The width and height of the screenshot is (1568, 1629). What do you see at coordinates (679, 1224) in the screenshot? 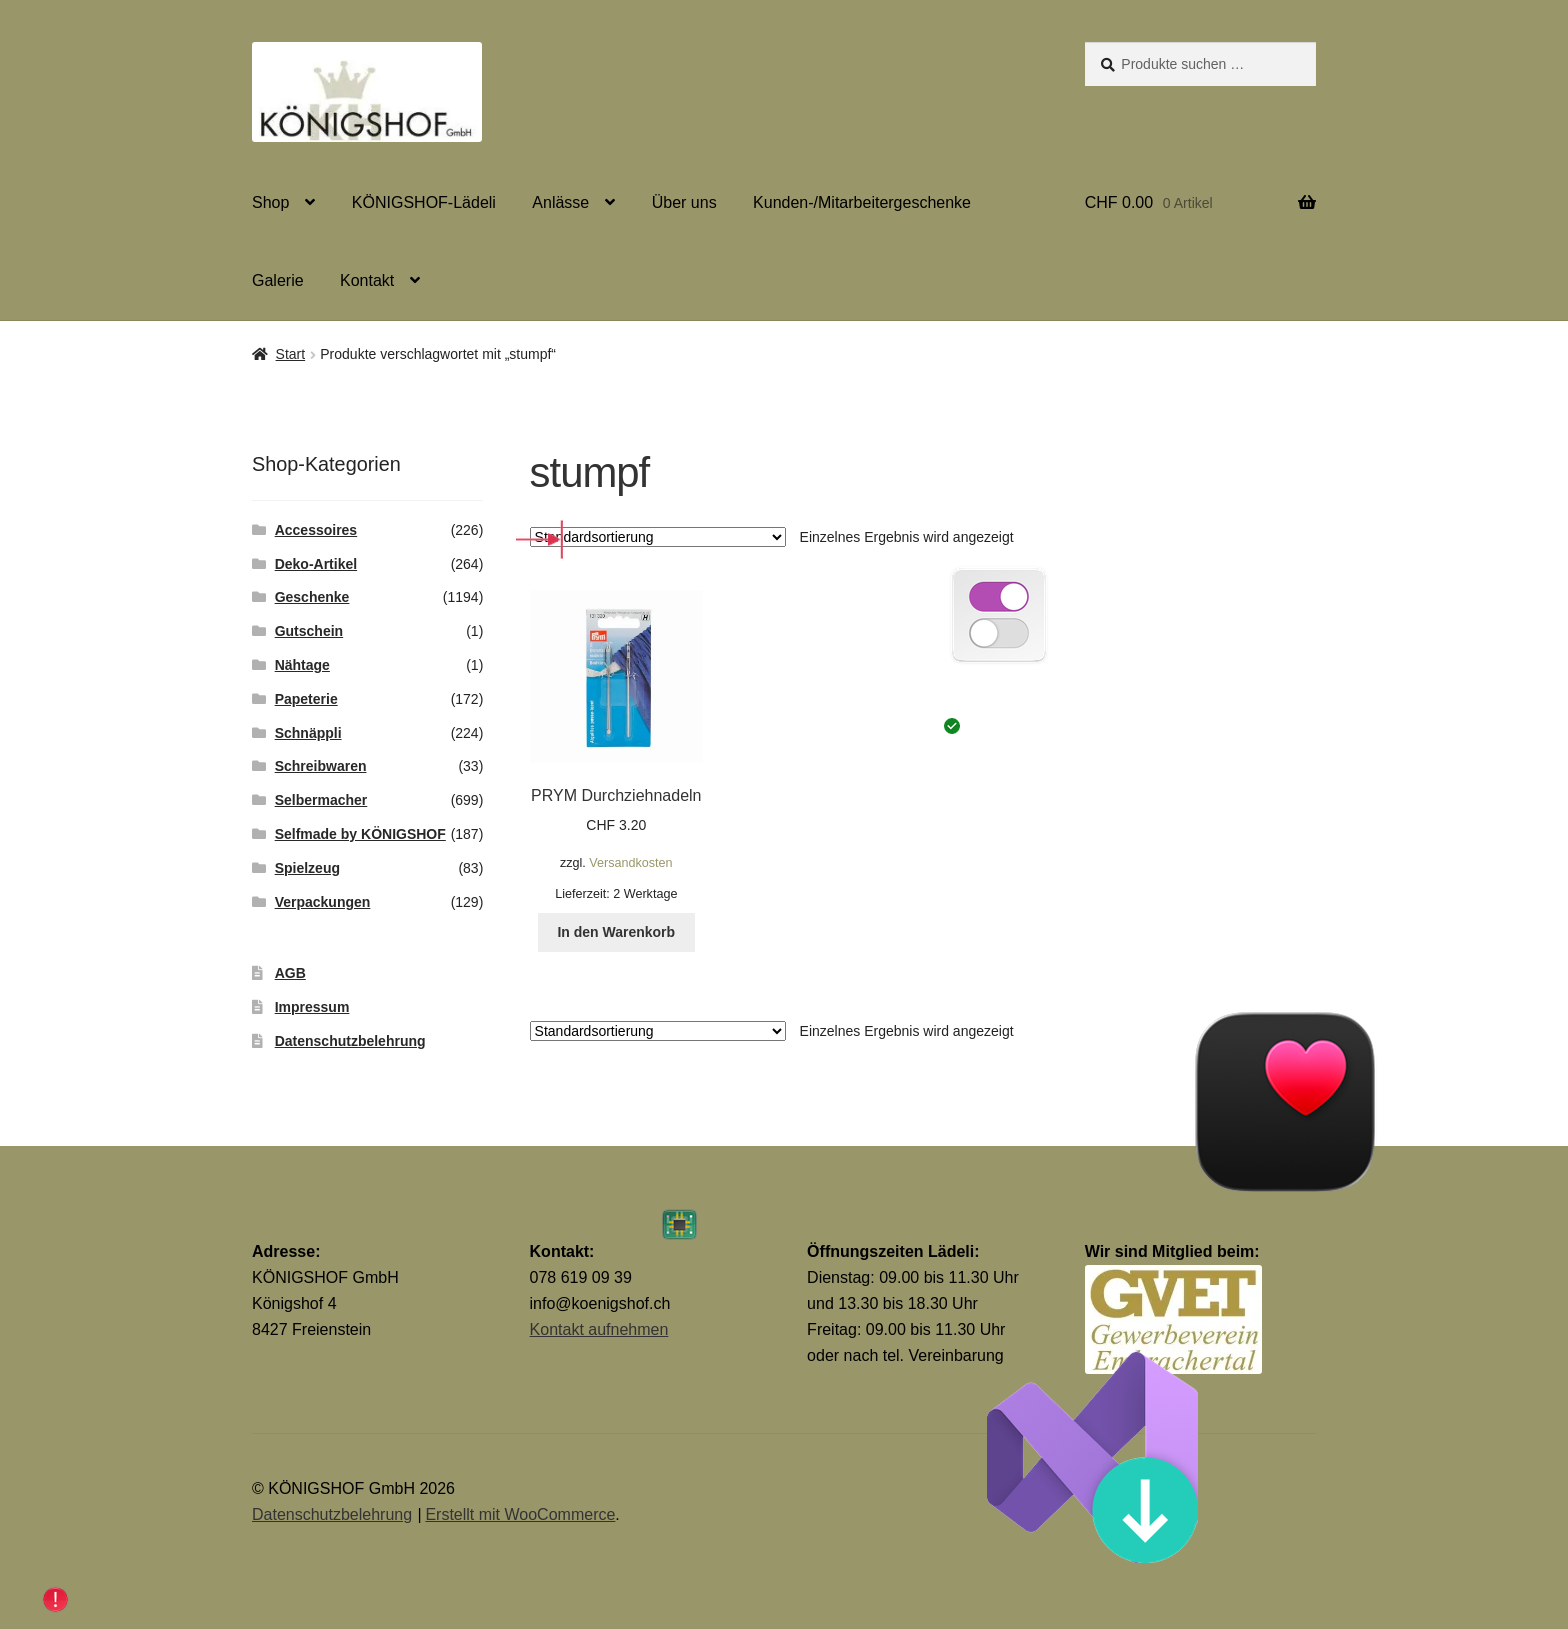
I see `open cpu-x system monitoring app` at bounding box center [679, 1224].